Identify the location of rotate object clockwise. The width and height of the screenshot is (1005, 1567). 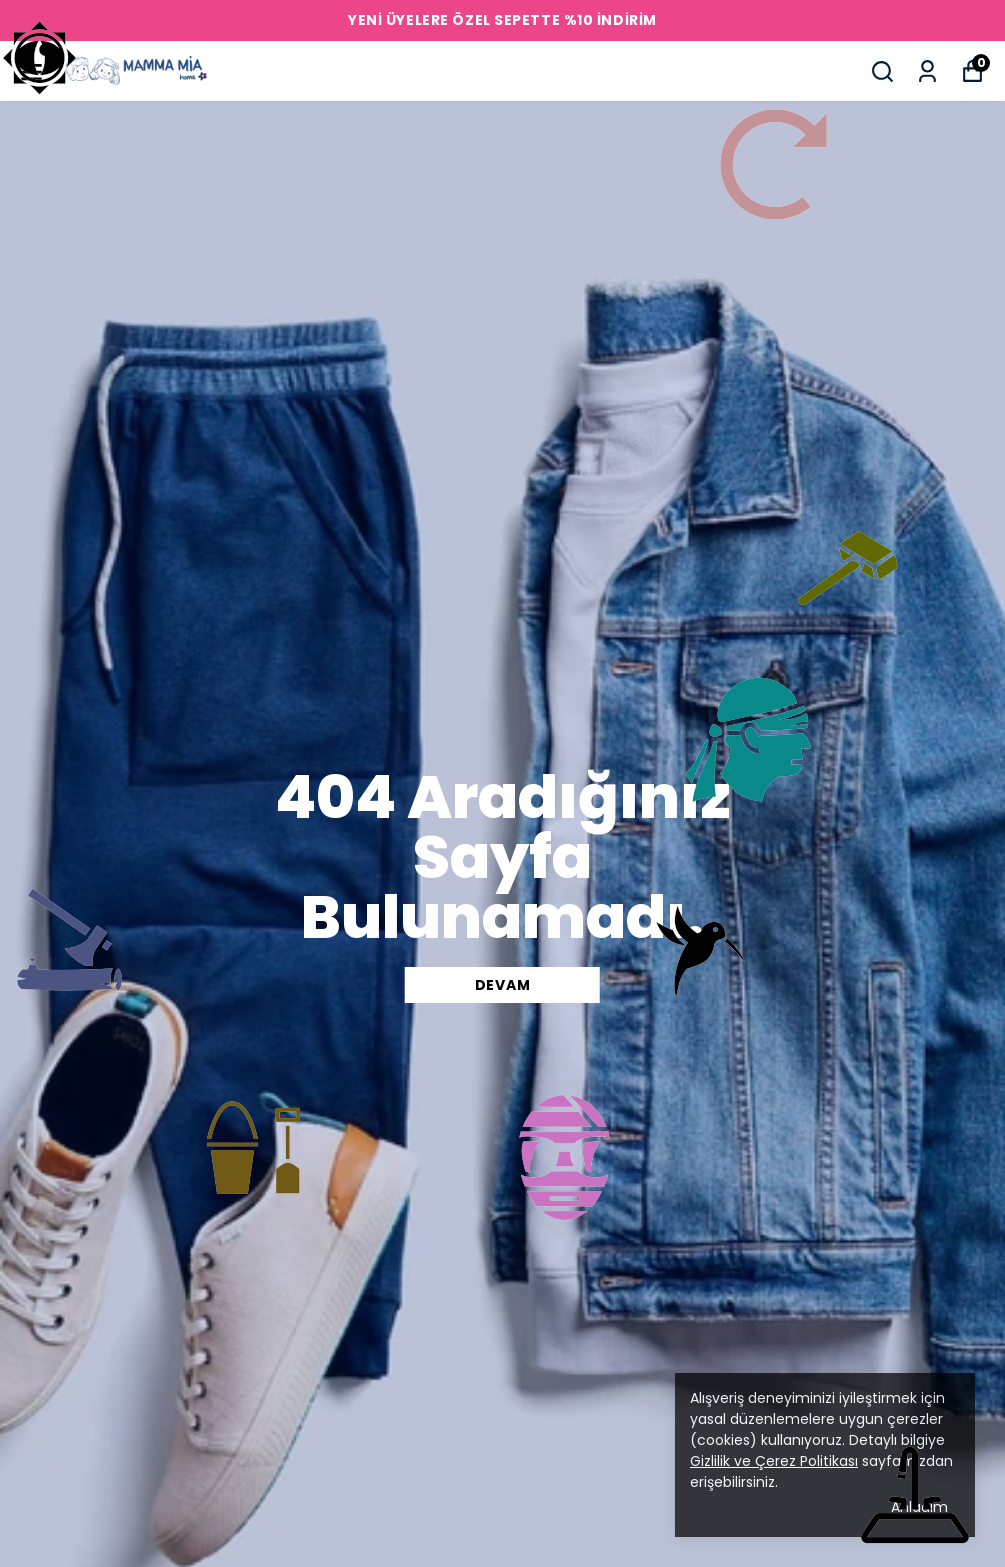
(773, 164).